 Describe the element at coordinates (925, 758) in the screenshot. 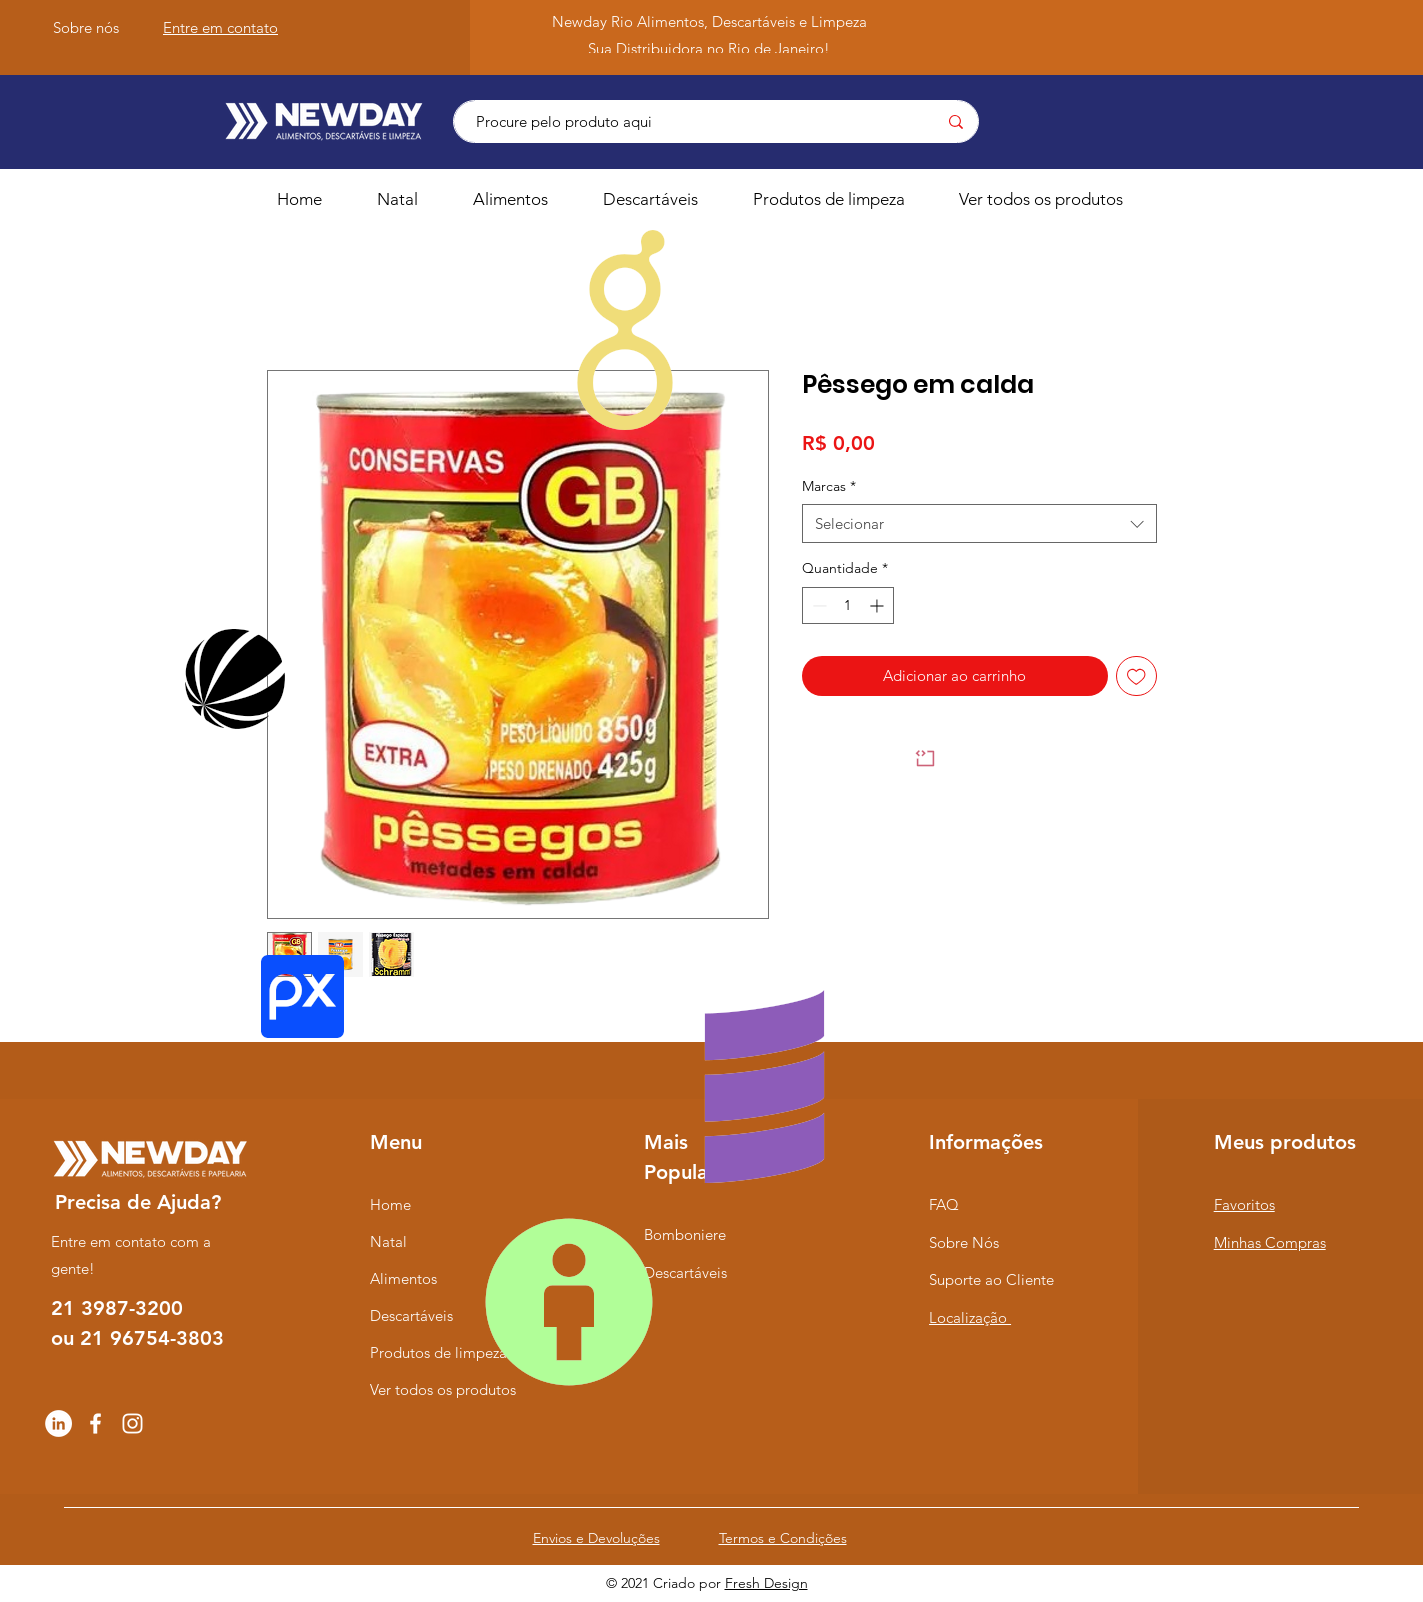

I see `insert a code block into the editor` at that location.